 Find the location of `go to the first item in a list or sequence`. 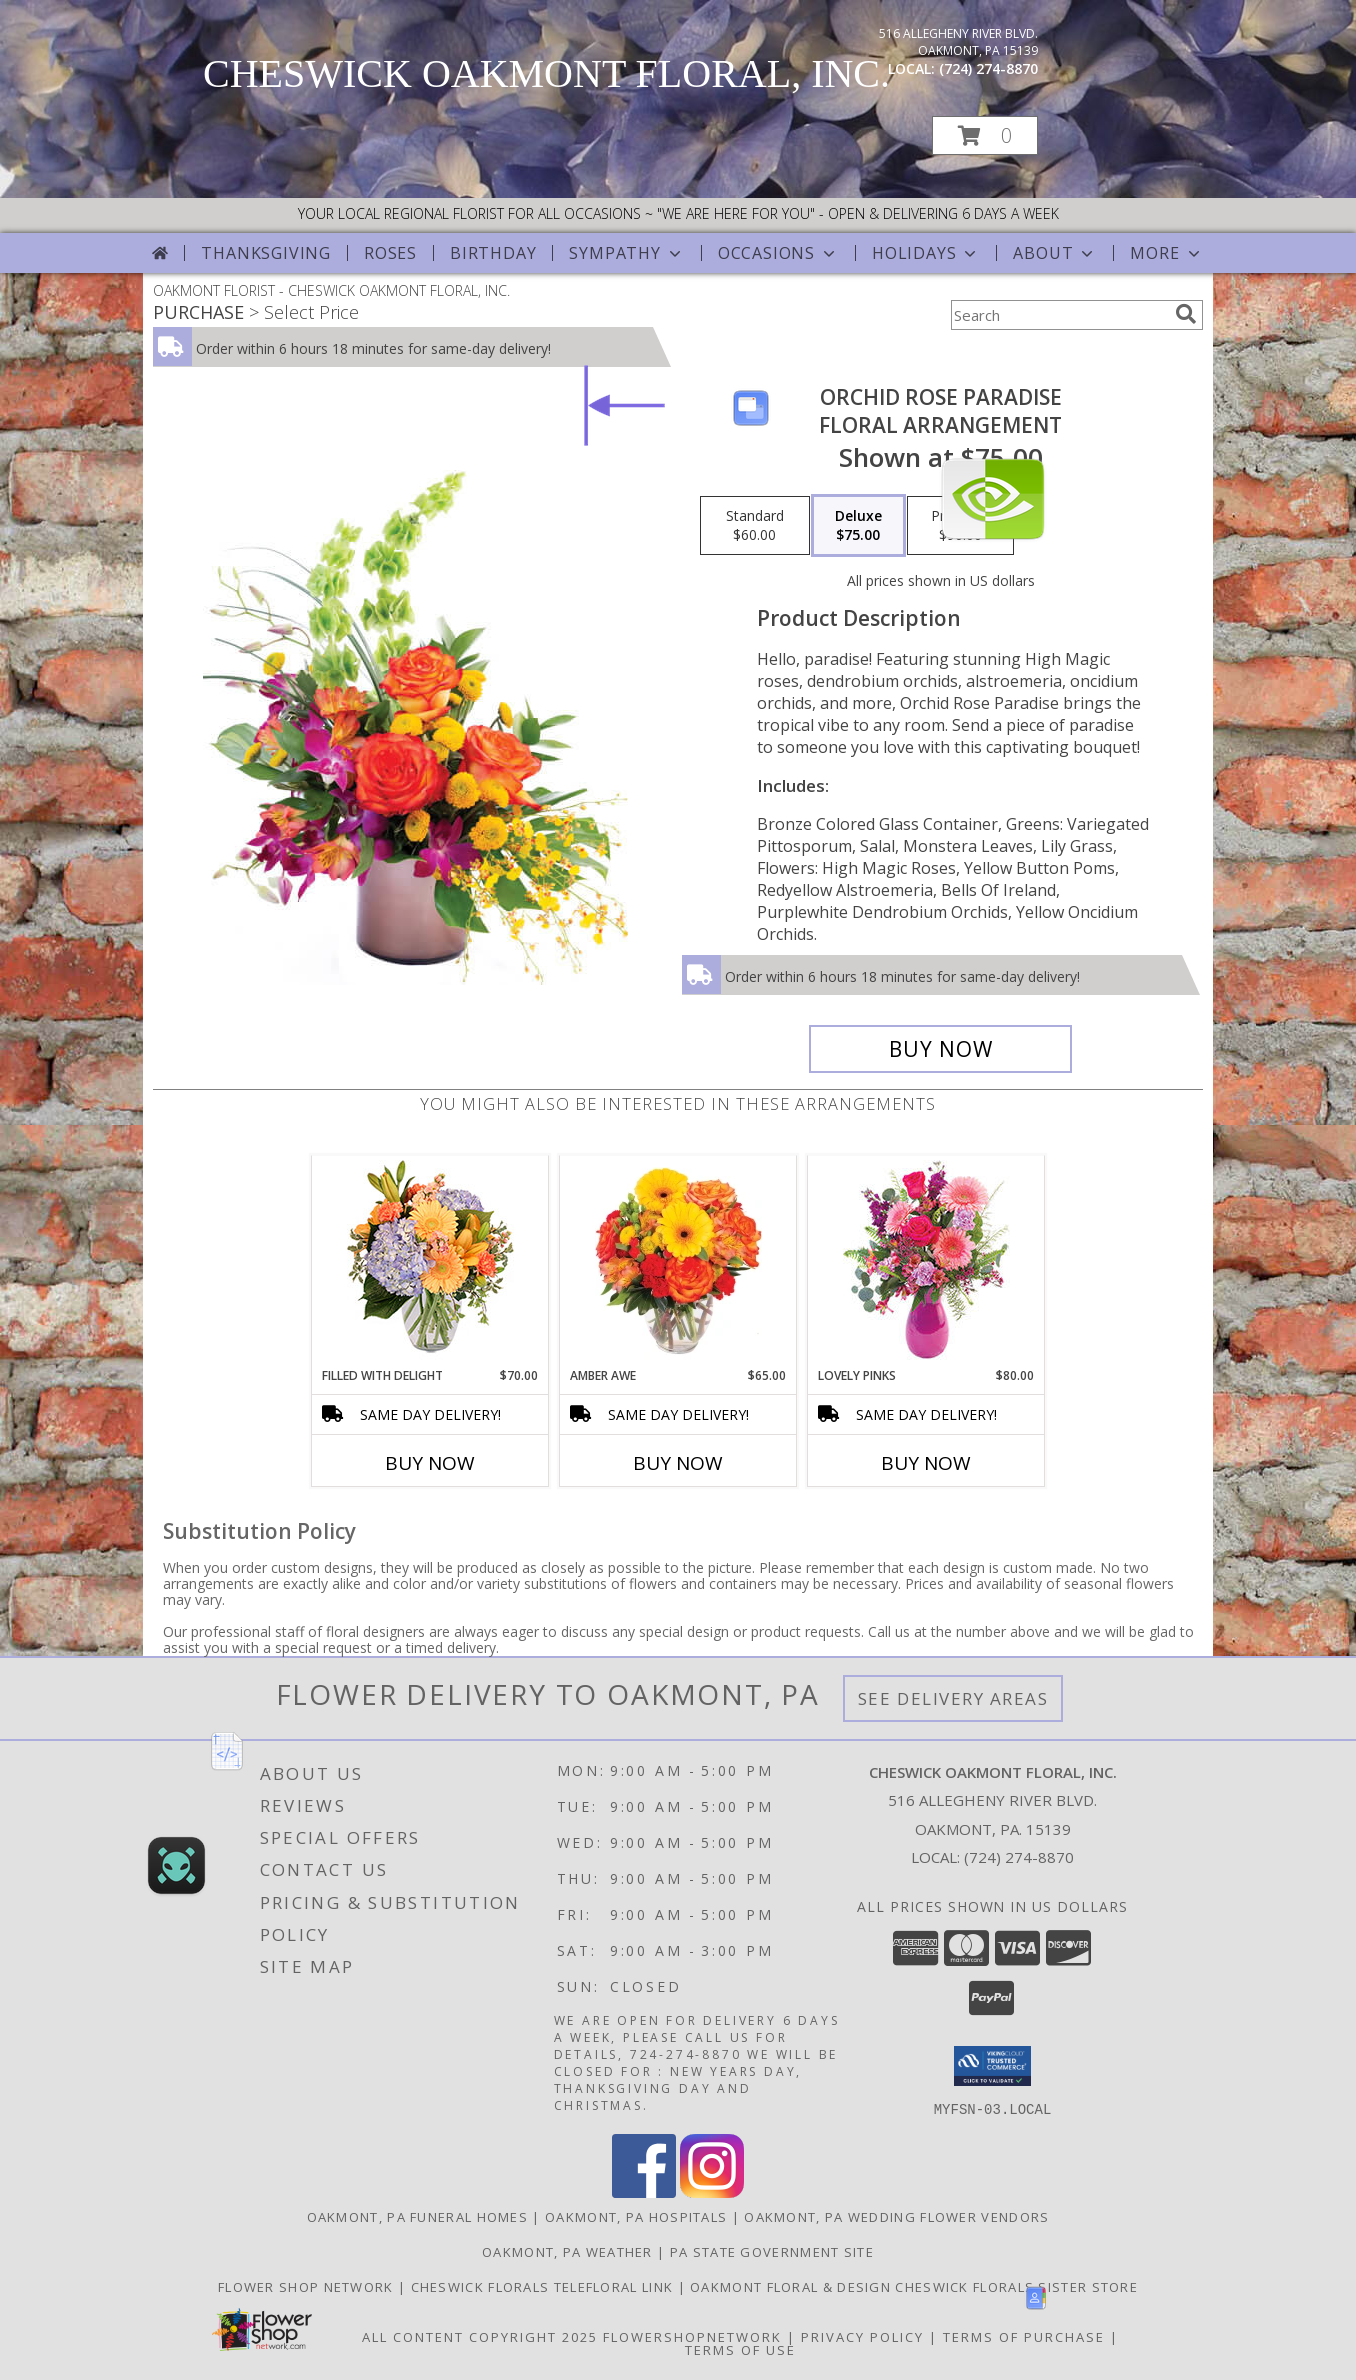

go to the first item in a list or sequence is located at coordinates (624, 405).